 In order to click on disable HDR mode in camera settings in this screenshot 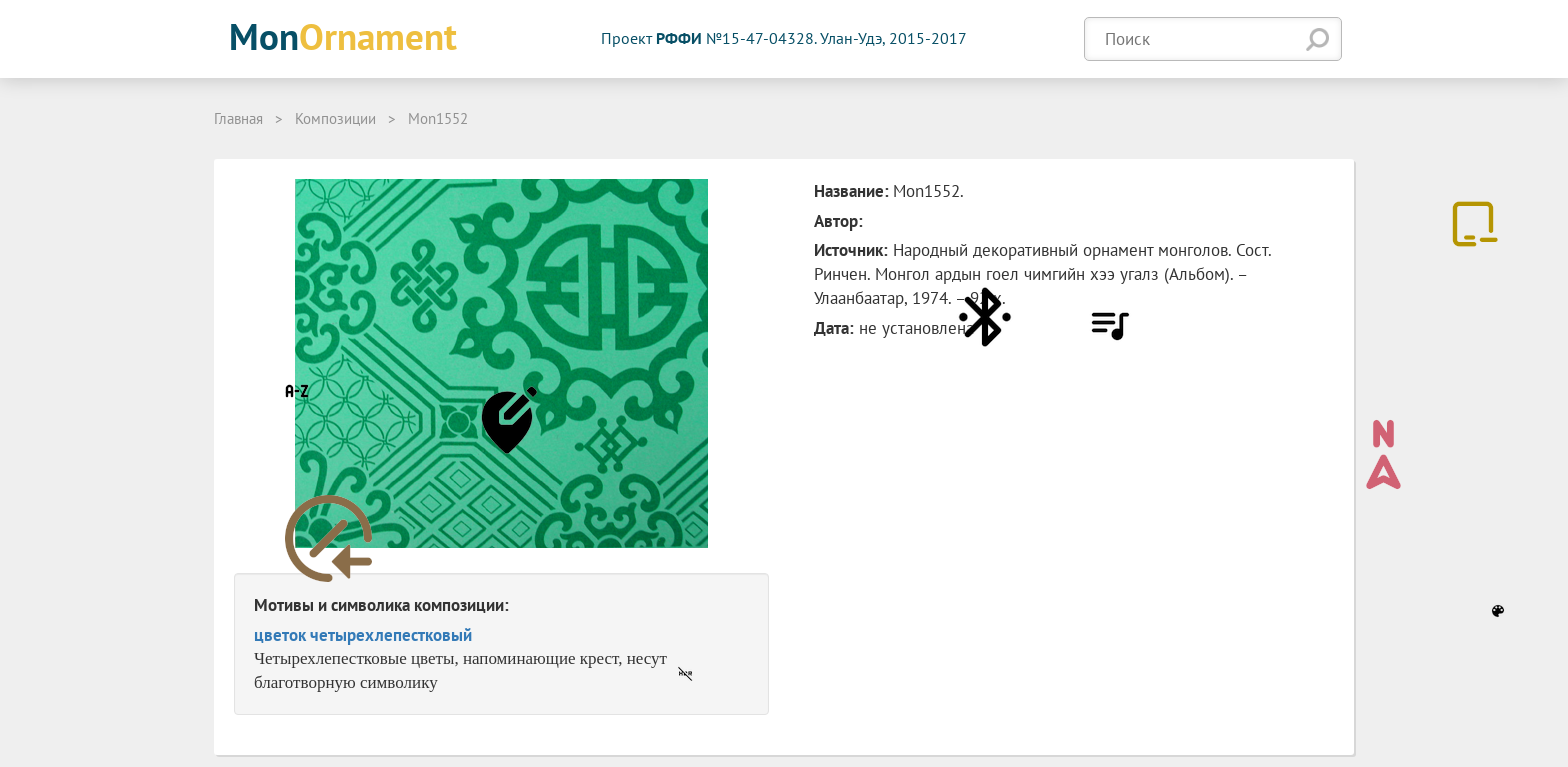, I will do `click(685, 673)`.